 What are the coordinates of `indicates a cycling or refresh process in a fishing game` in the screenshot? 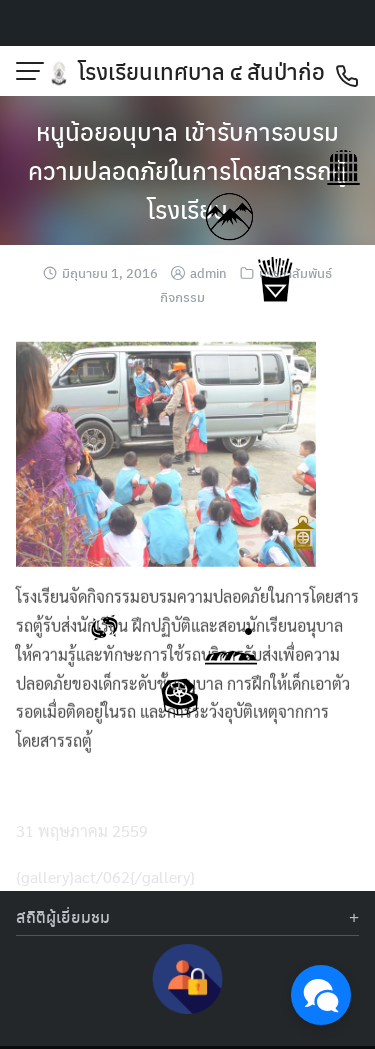 It's located at (104, 627).